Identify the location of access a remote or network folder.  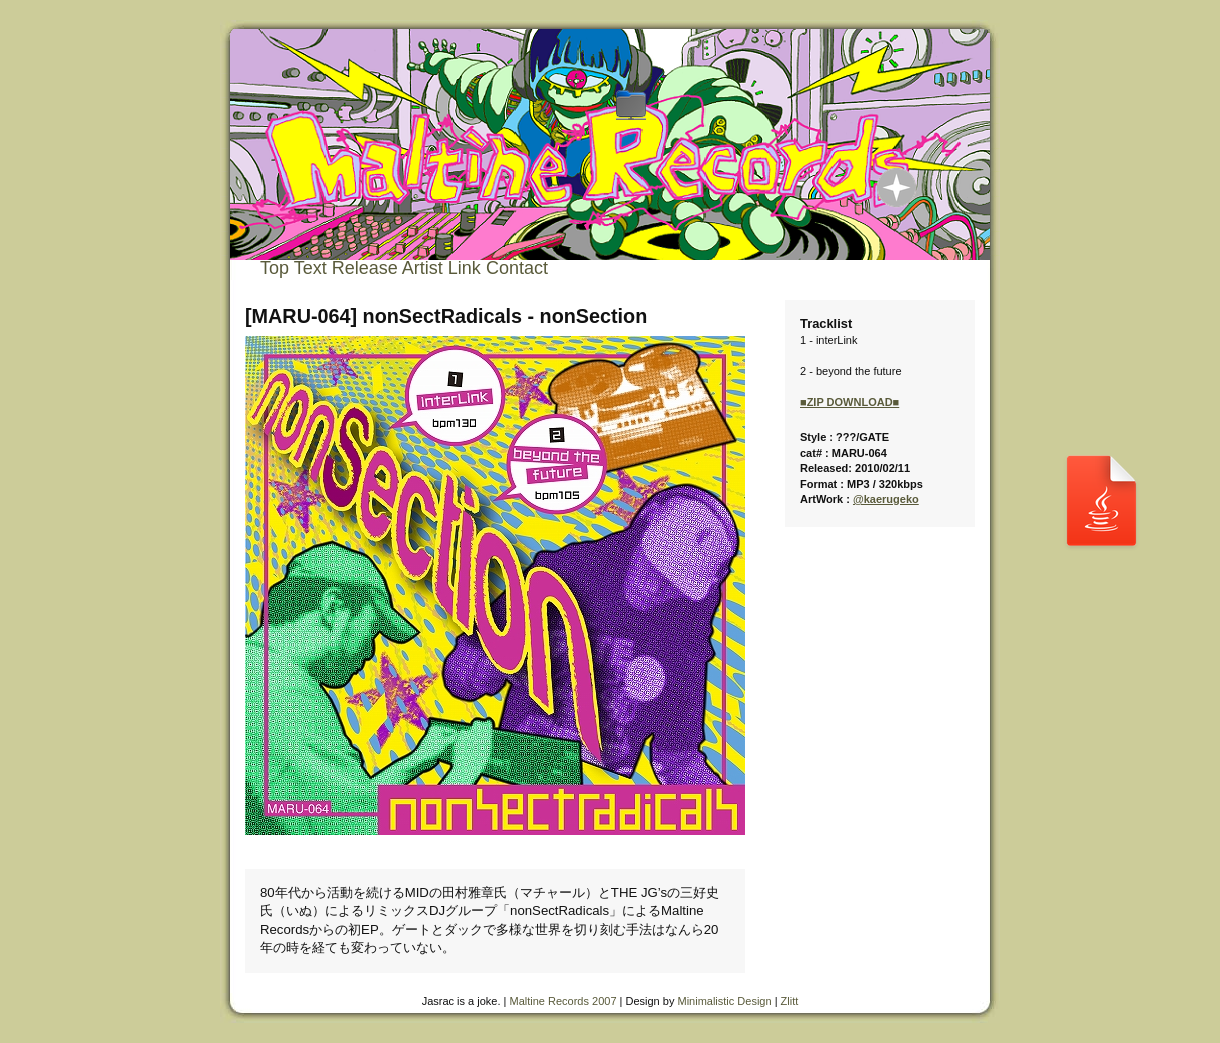
(631, 105).